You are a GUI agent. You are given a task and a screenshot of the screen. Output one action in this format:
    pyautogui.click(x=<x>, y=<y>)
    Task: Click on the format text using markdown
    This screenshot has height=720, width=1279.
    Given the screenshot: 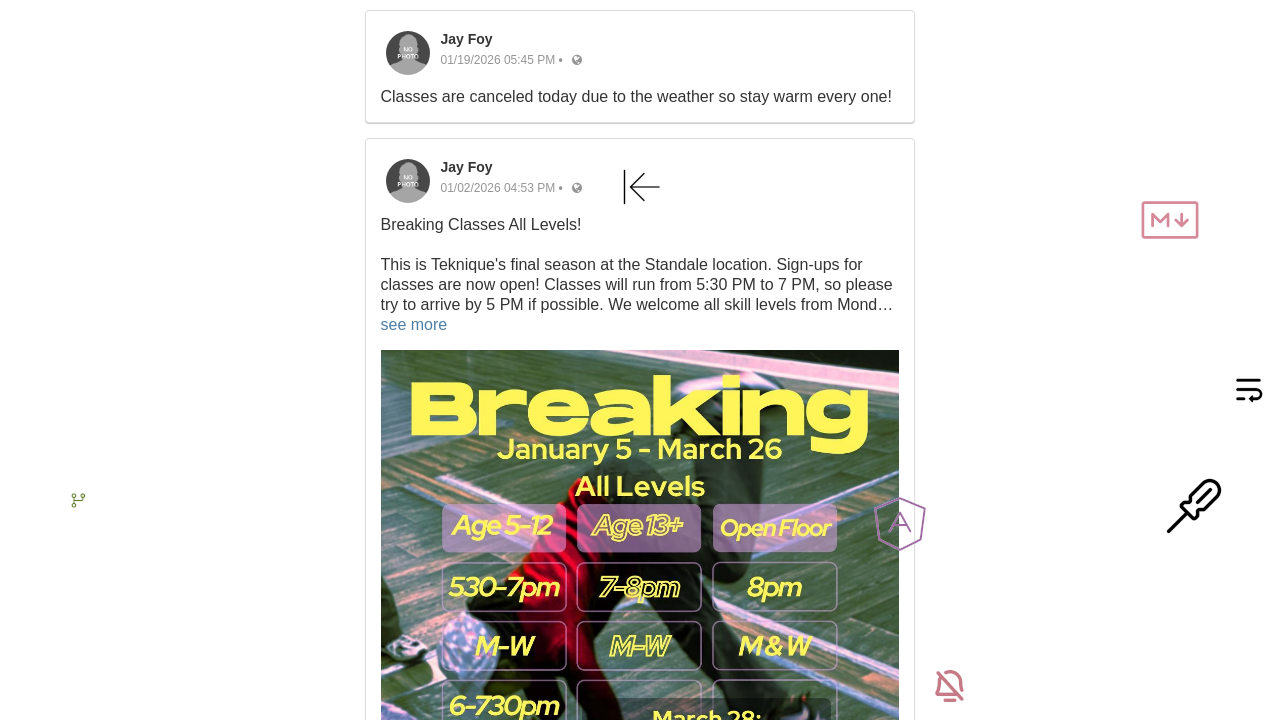 What is the action you would take?
    pyautogui.click(x=1170, y=220)
    